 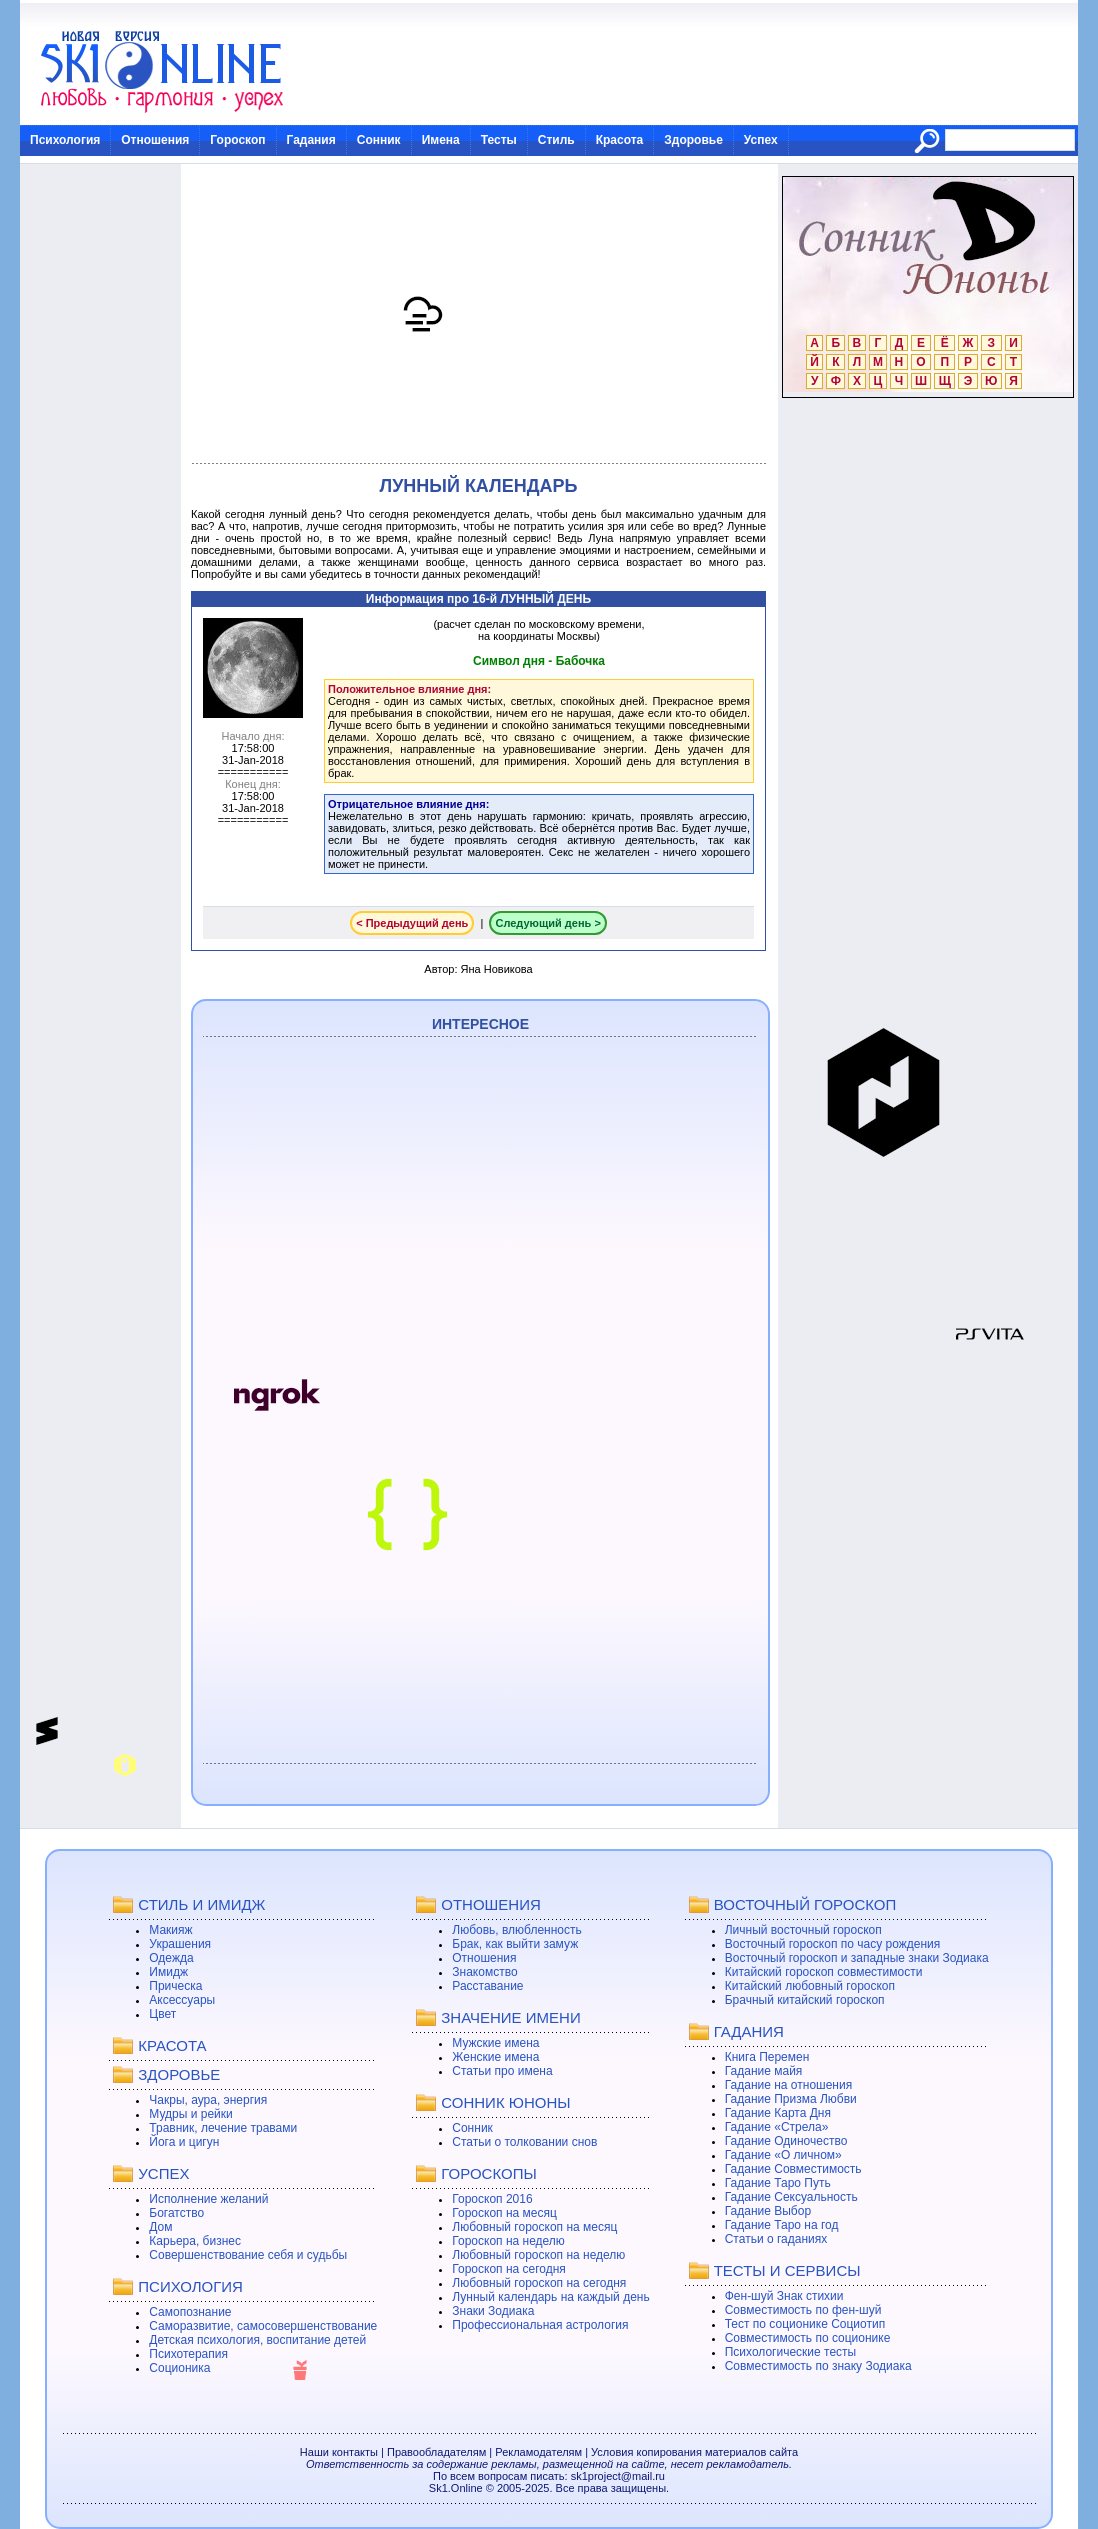 I want to click on open the Kueski app, so click(x=300, y=2370).